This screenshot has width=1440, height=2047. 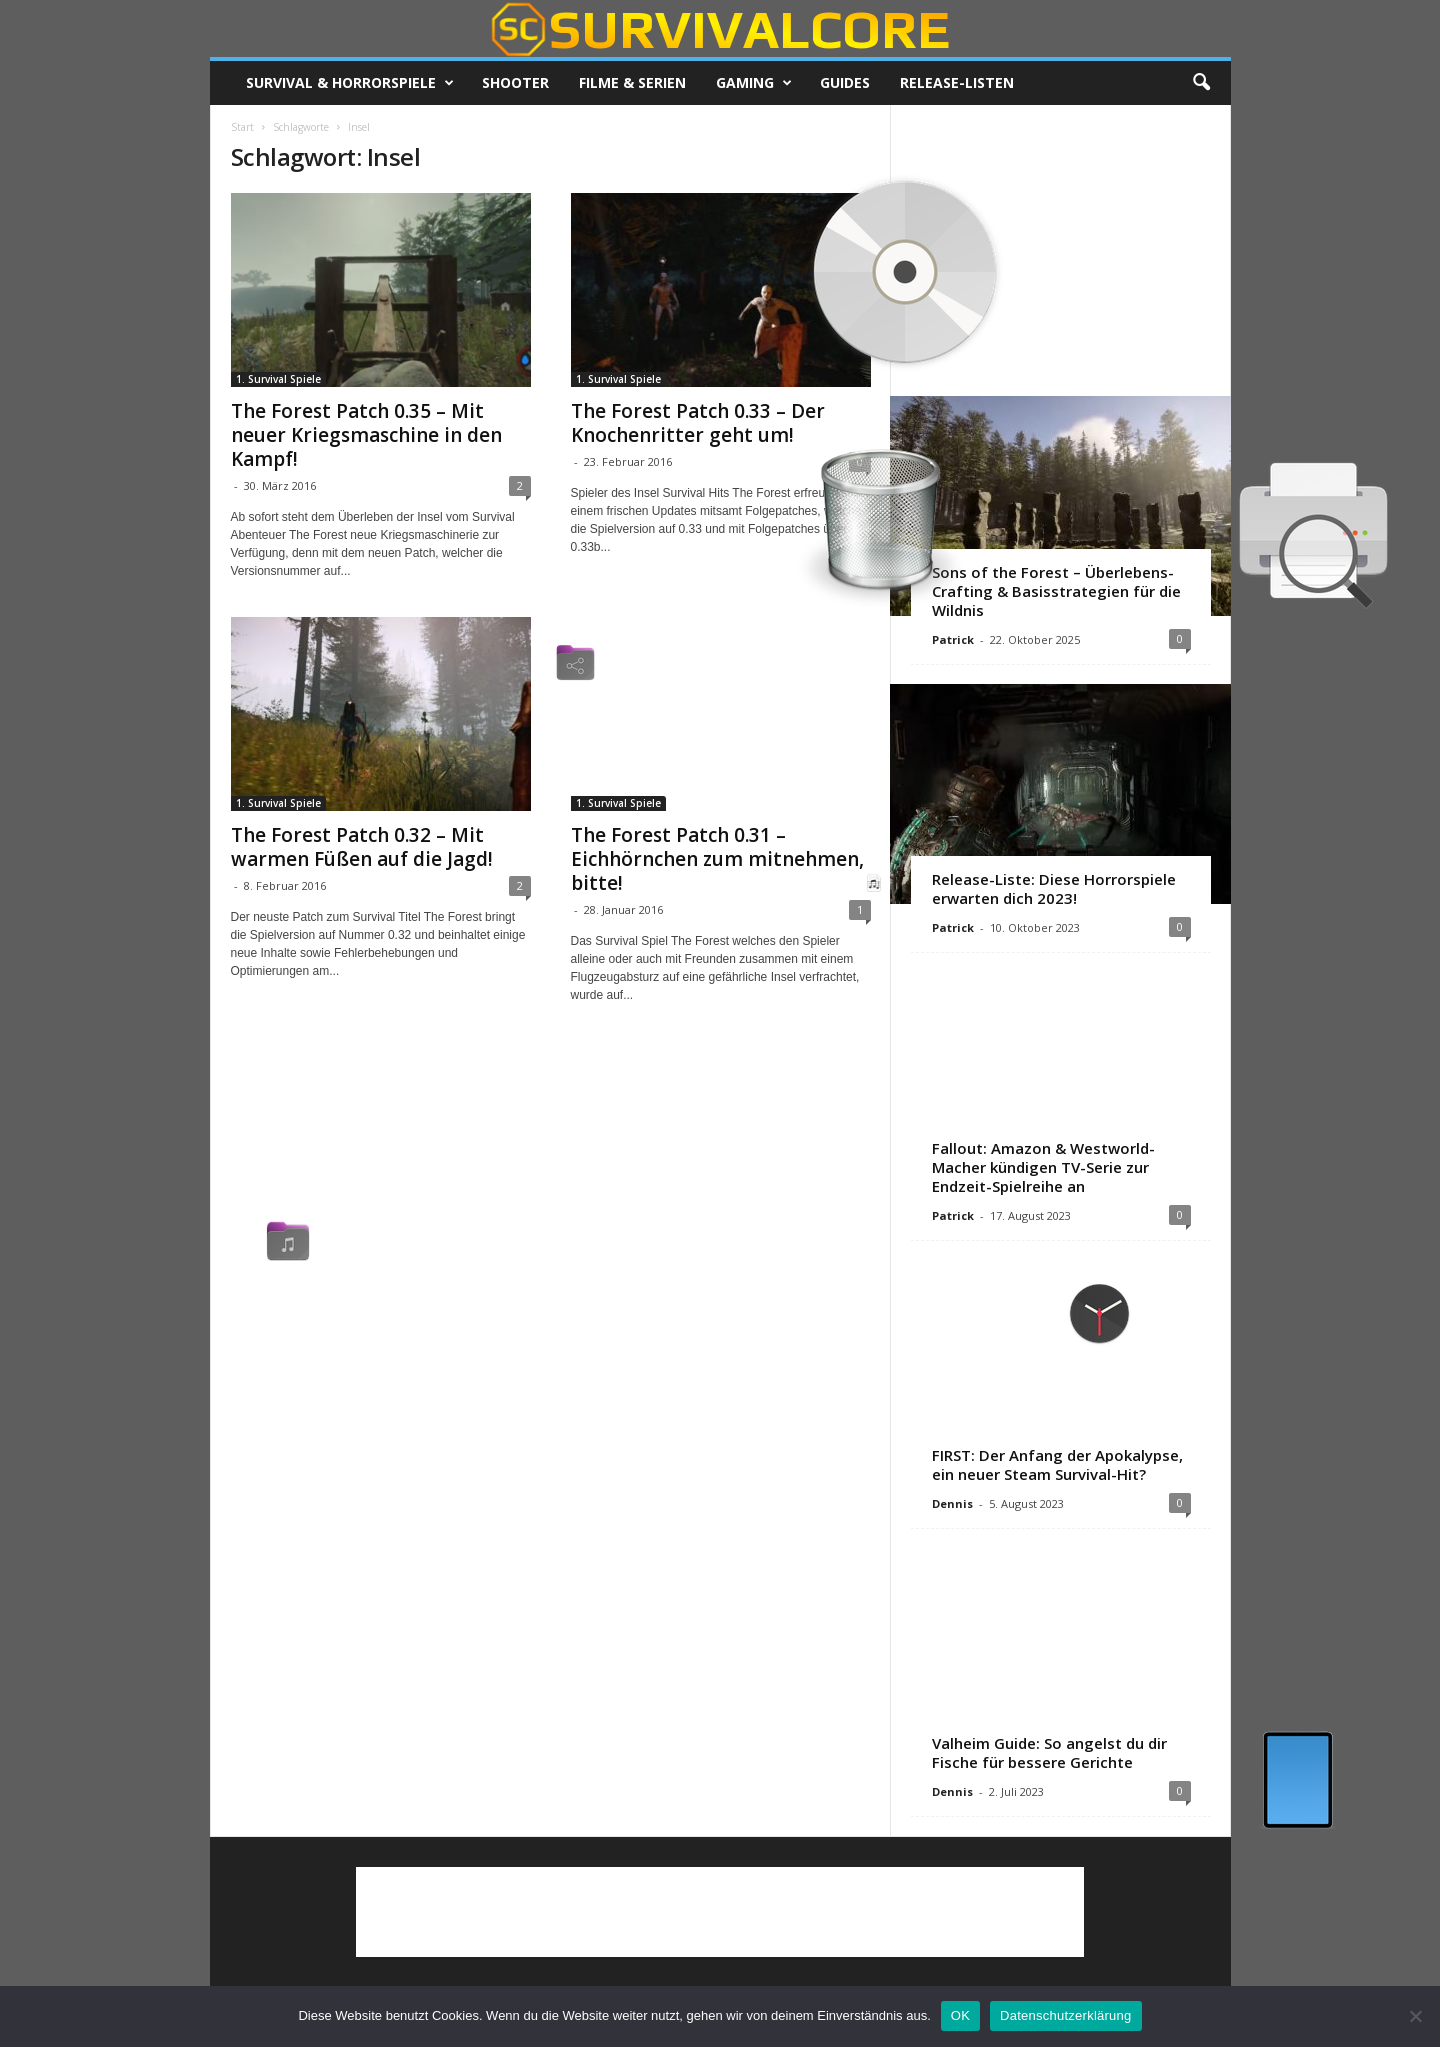 What do you see at coordinates (1099, 1313) in the screenshot?
I see `indicates a time-sensitive or urgent notification` at bounding box center [1099, 1313].